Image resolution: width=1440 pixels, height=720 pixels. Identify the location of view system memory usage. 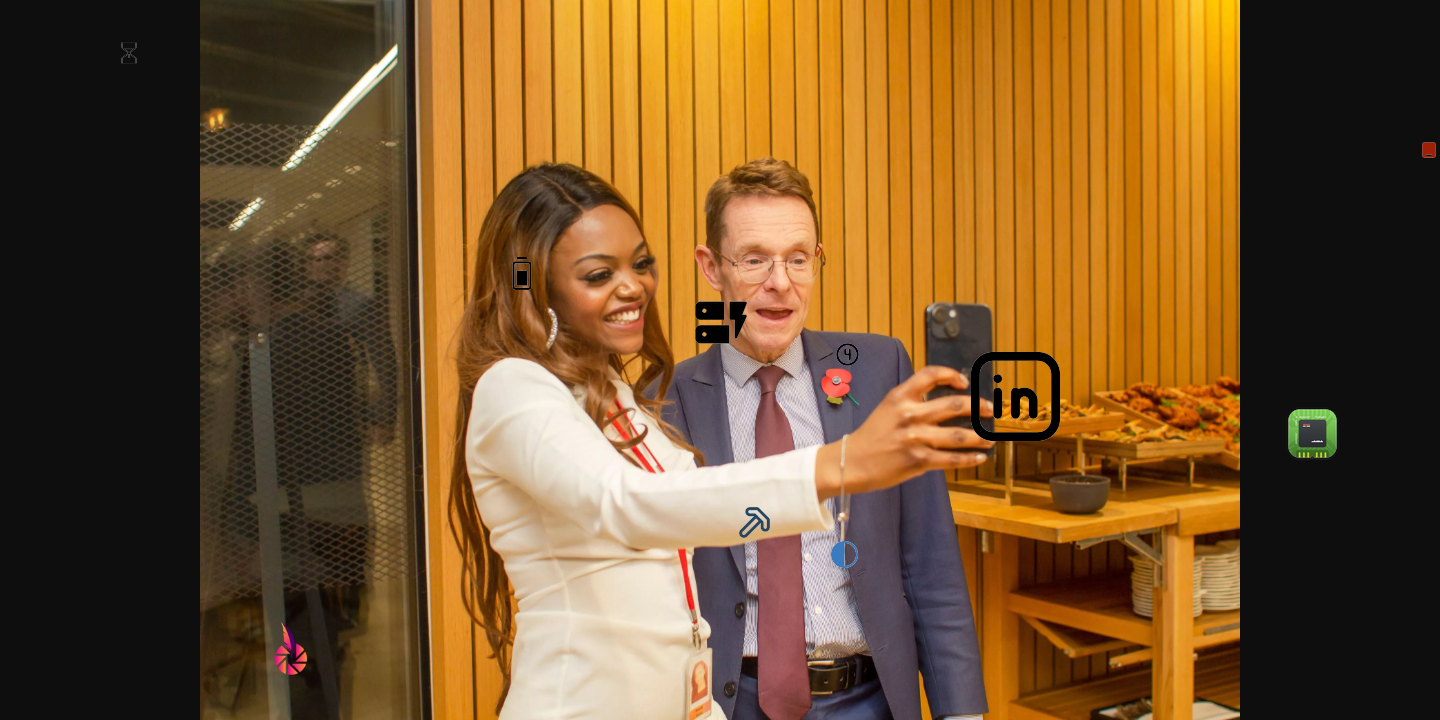
(1312, 433).